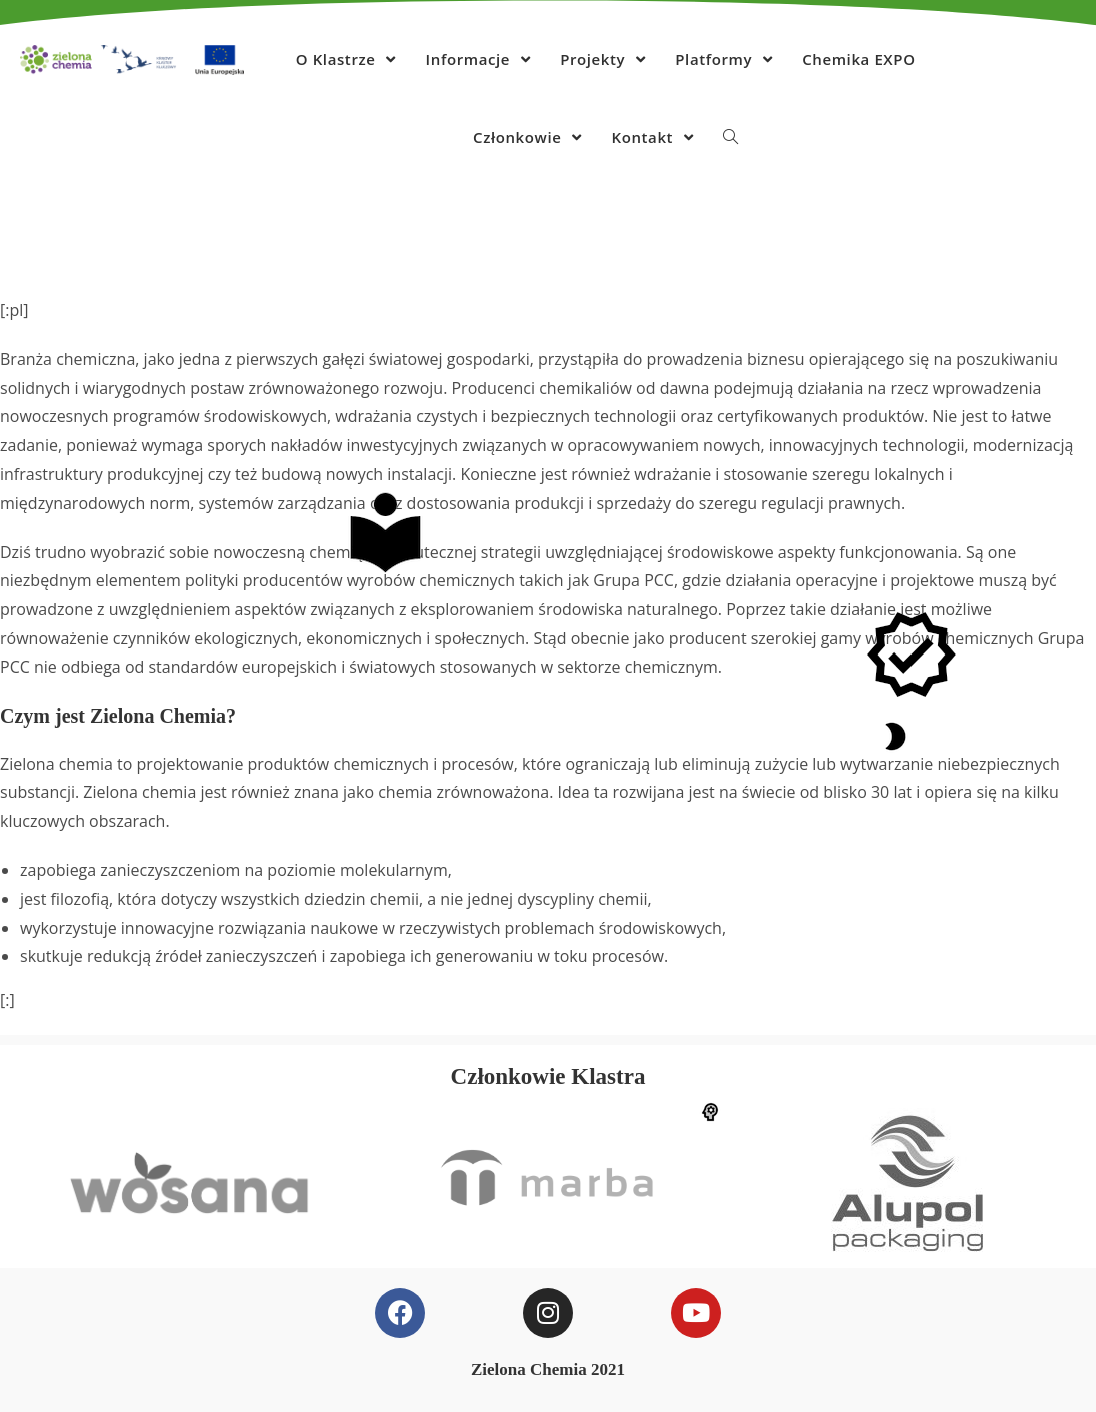 Image resolution: width=1096 pixels, height=1412 pixels. What do you see at coordinates (385, 531) in the screenshot?
I see `find nearby libraries` at bounding box center [385, 531].